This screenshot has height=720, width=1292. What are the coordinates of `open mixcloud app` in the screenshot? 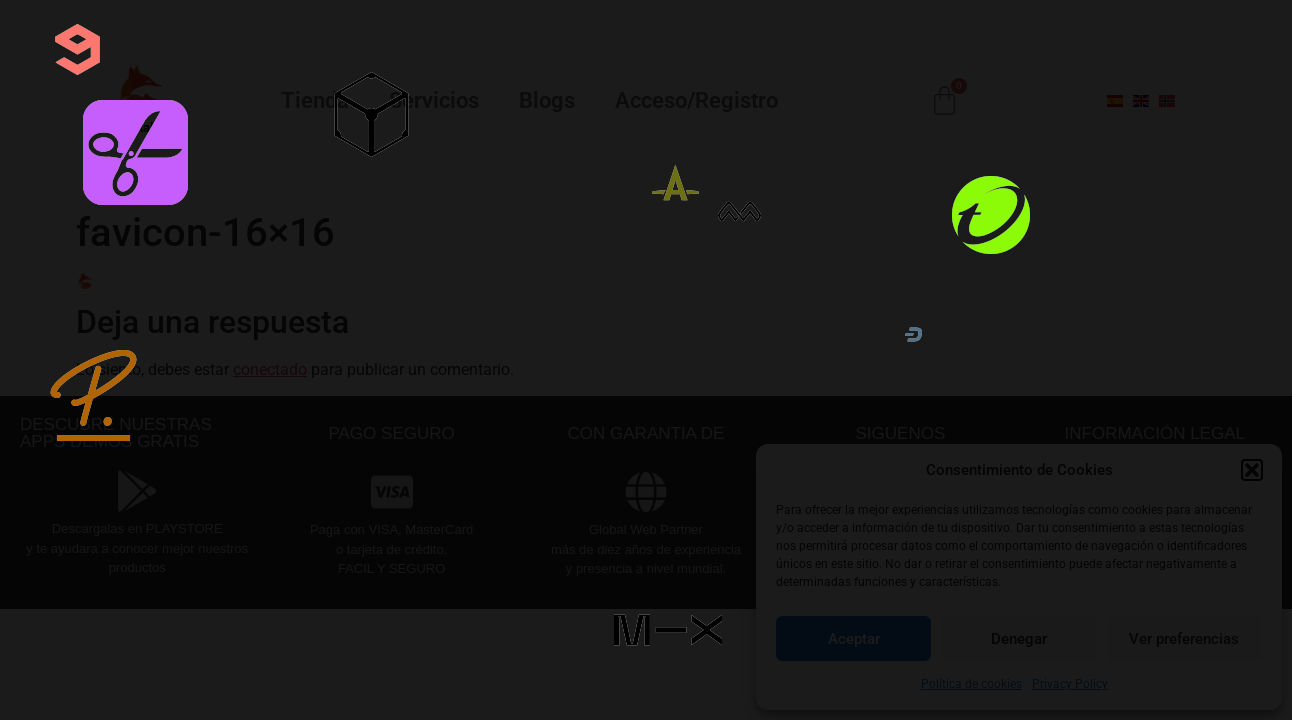 It's located at (668, 630).